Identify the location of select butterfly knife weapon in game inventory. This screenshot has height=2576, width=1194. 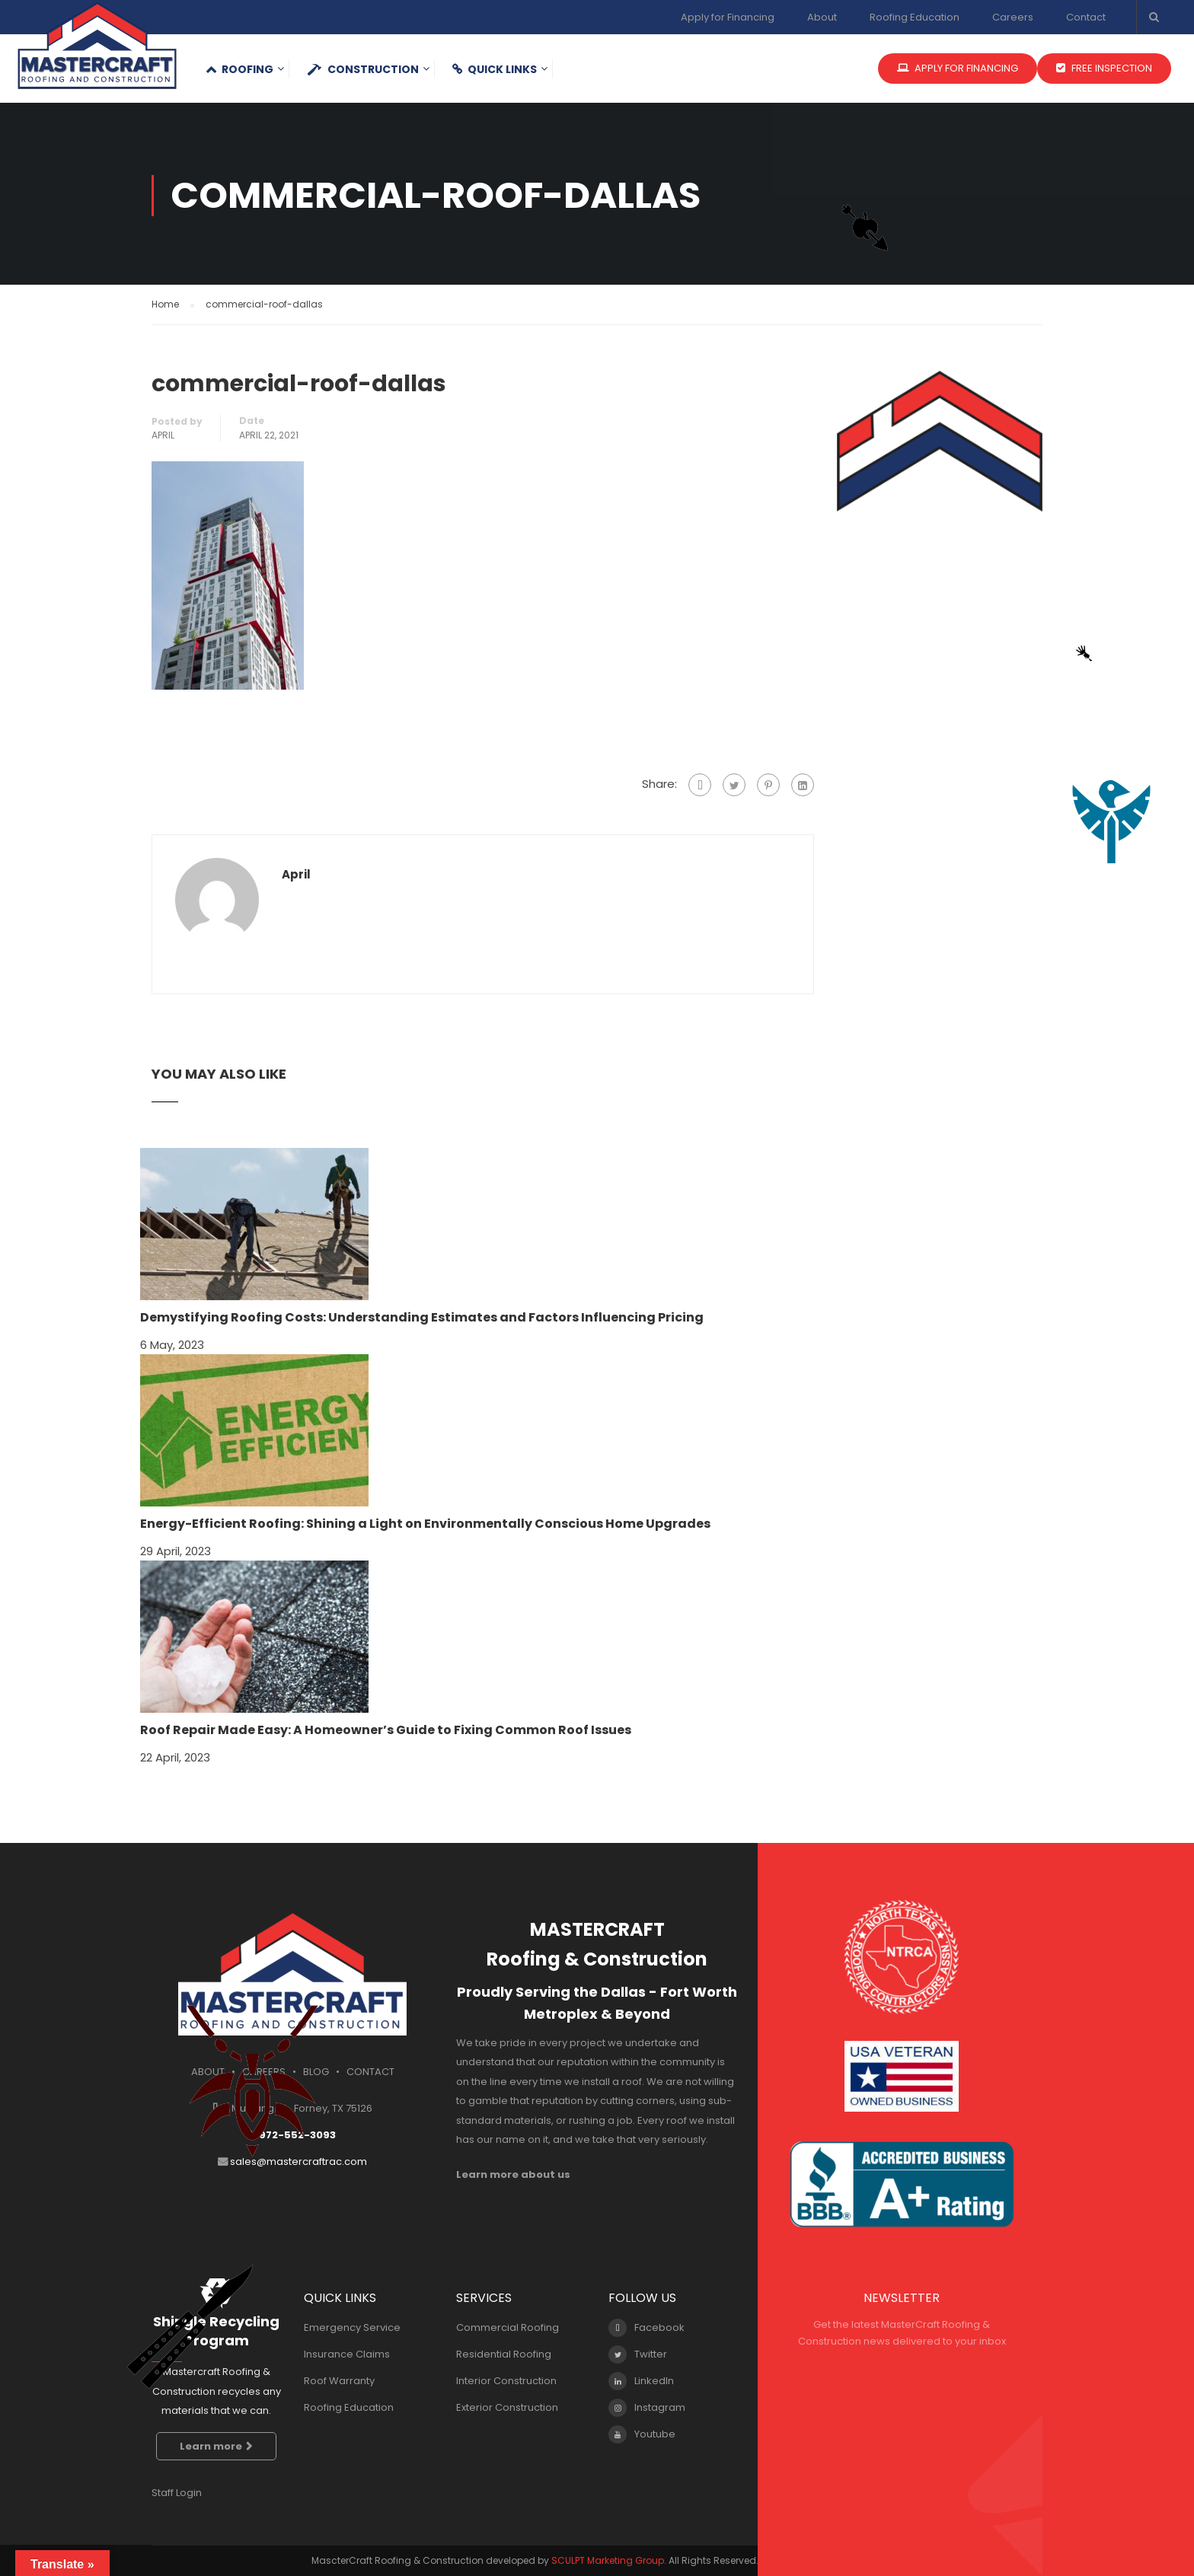
(190, 2326).